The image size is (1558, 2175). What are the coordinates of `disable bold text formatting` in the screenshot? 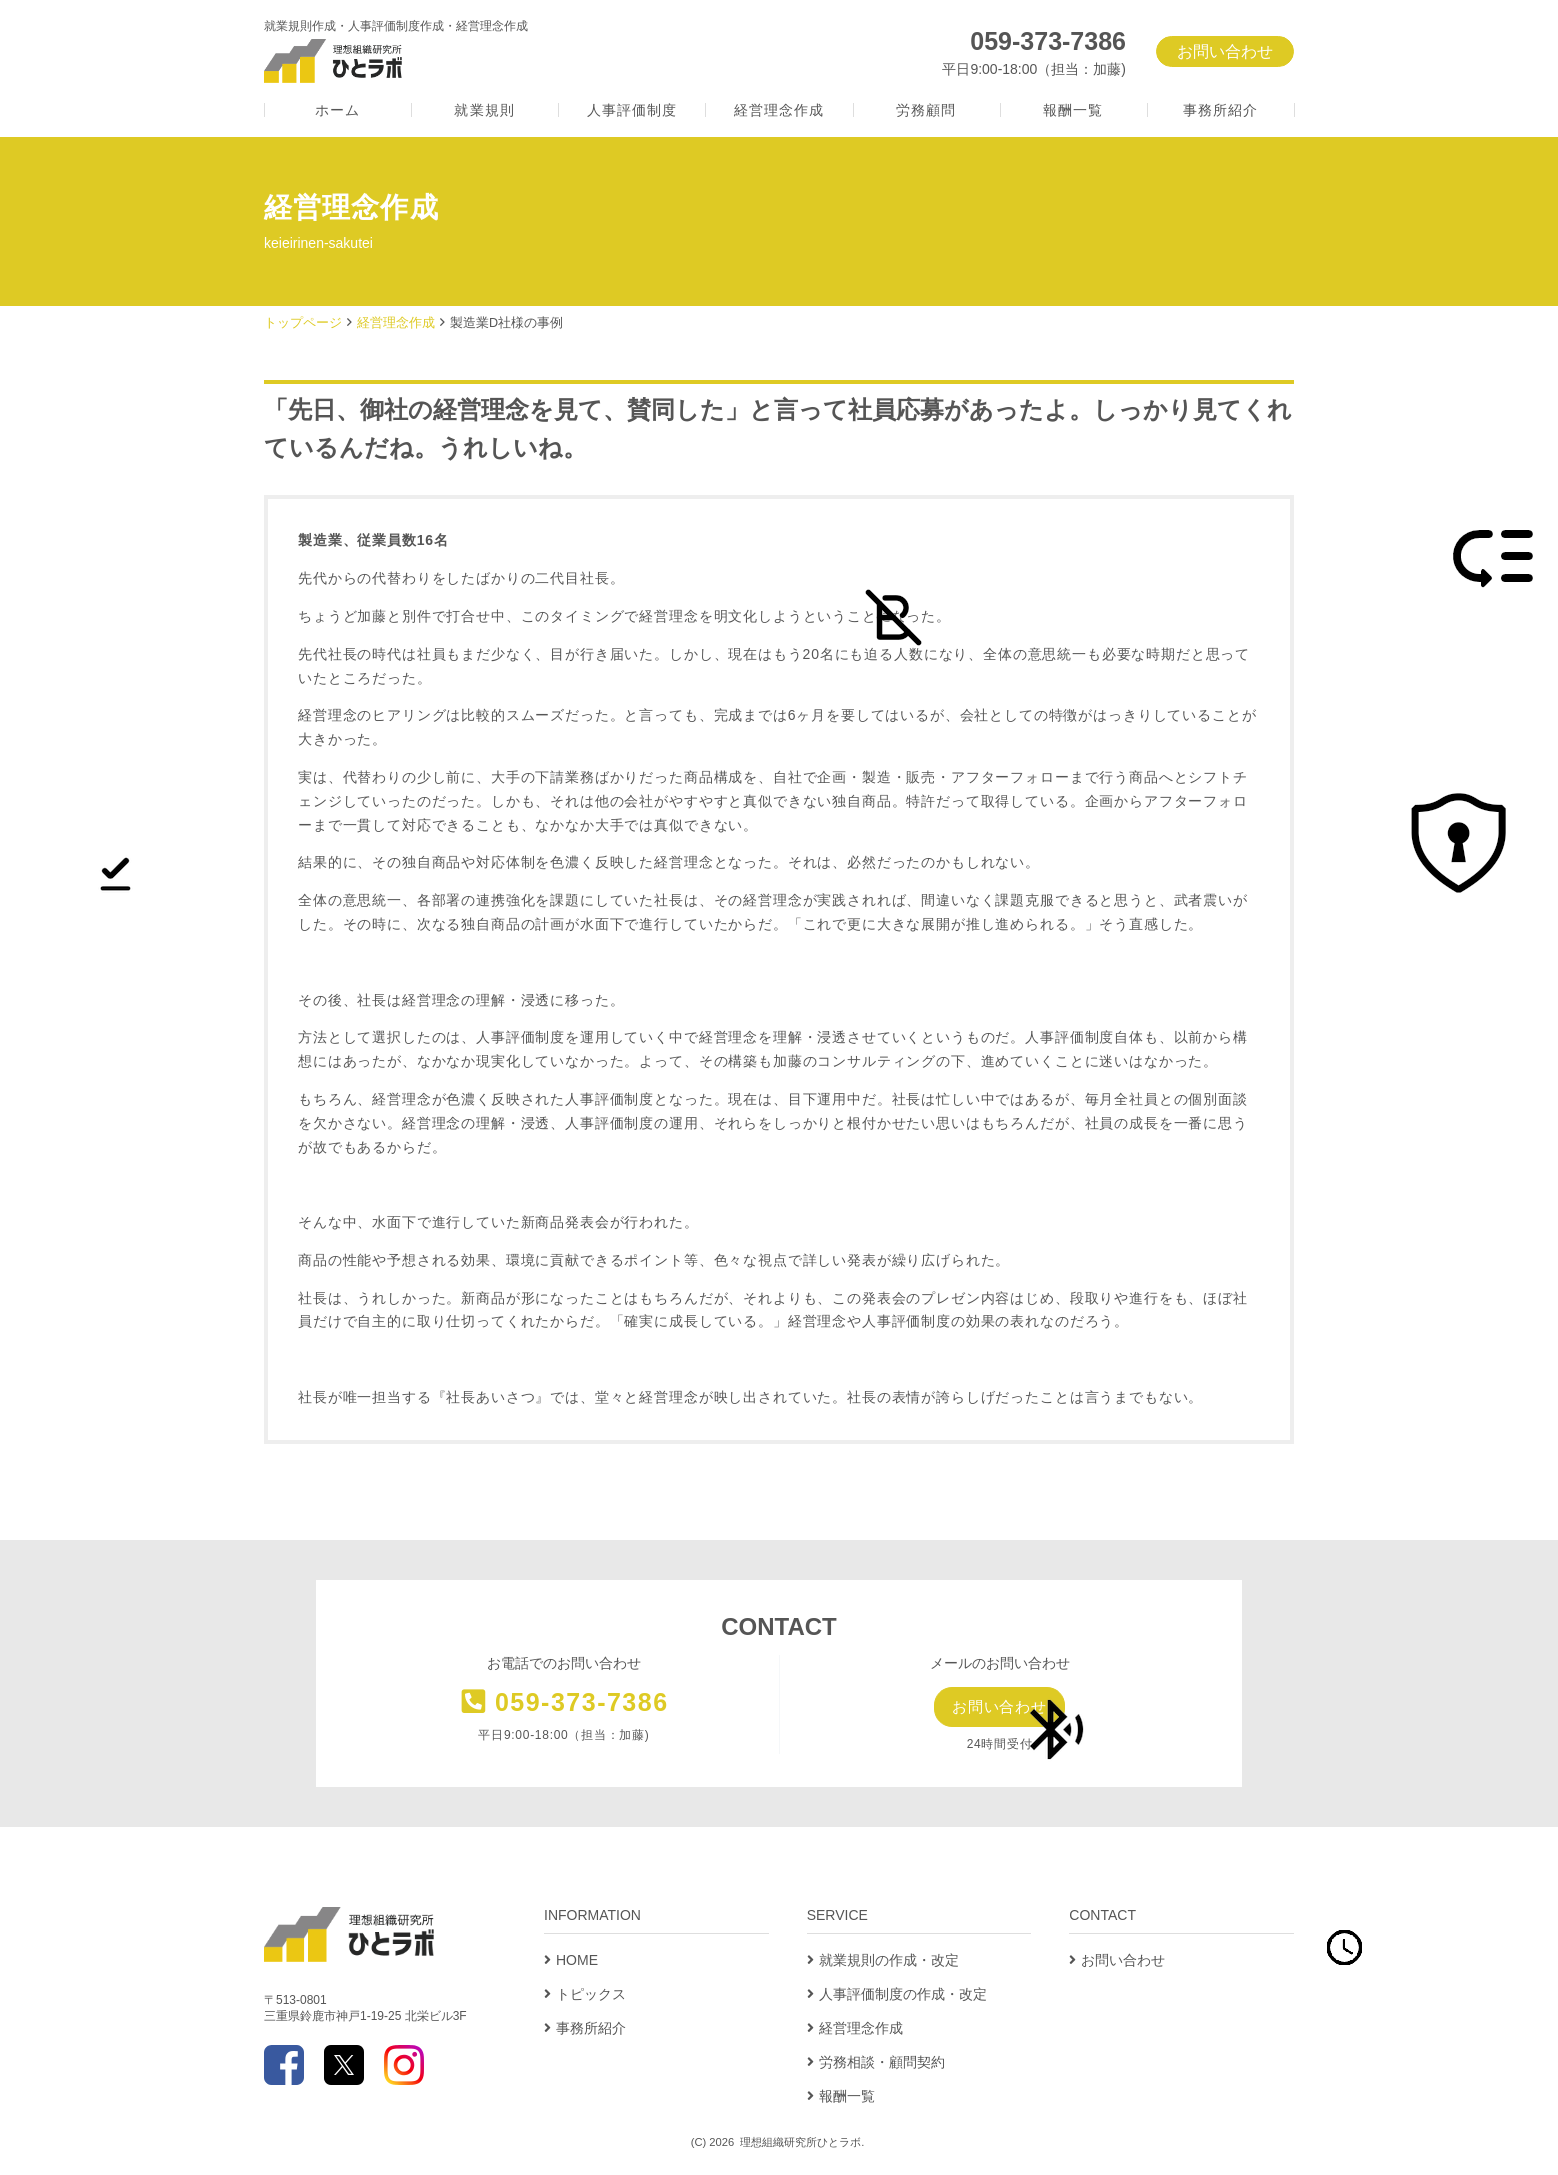 It's located at (893, 617).